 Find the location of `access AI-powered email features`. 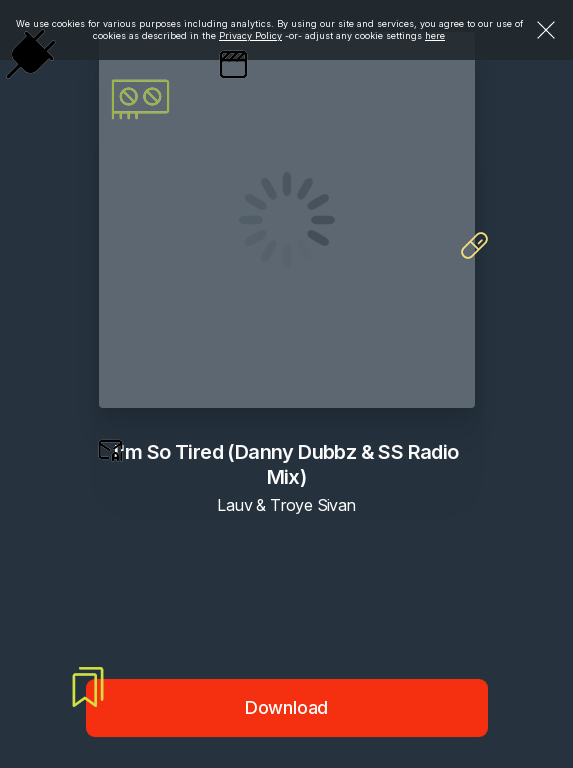

access AI-powered email features is located at coordinates (110, 449).